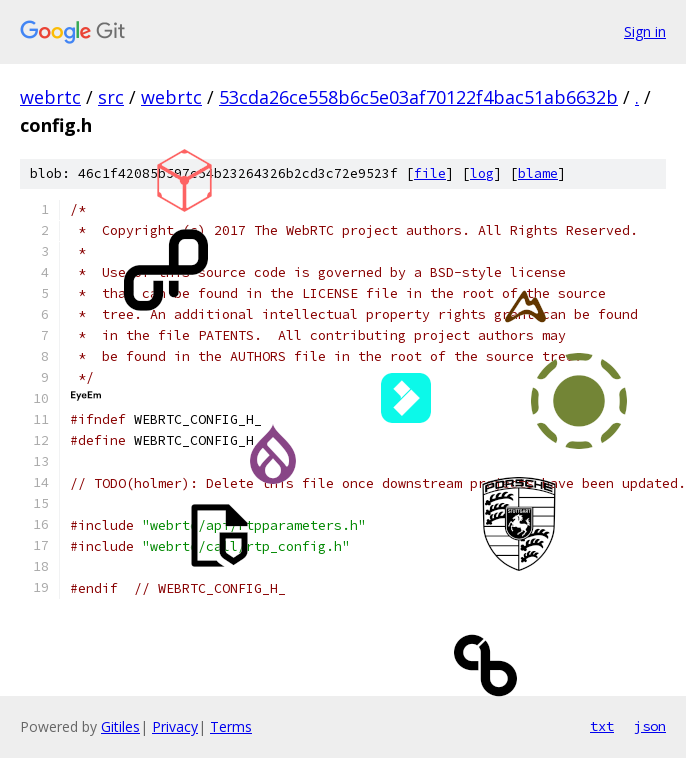 This screenshot has width=686, height=758. What do you see at coordinates (525, 306) in the screenshot?
I see `open the AllTrails app` at bounding box center [525, 306].